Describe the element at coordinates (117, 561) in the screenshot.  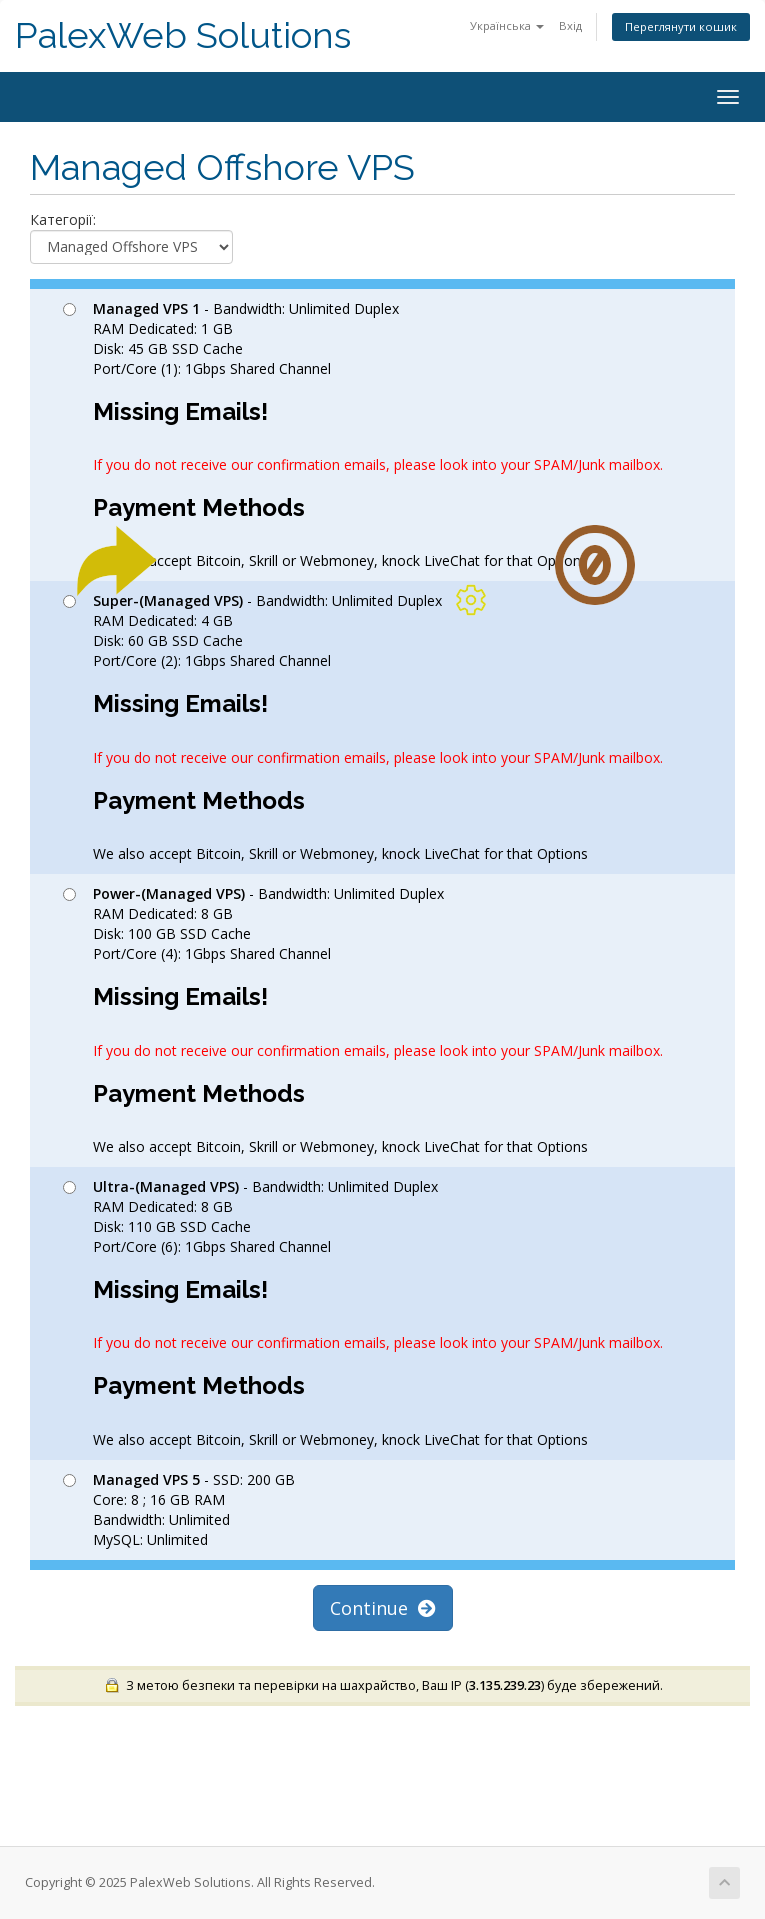
I see `share or forward content` at that location.